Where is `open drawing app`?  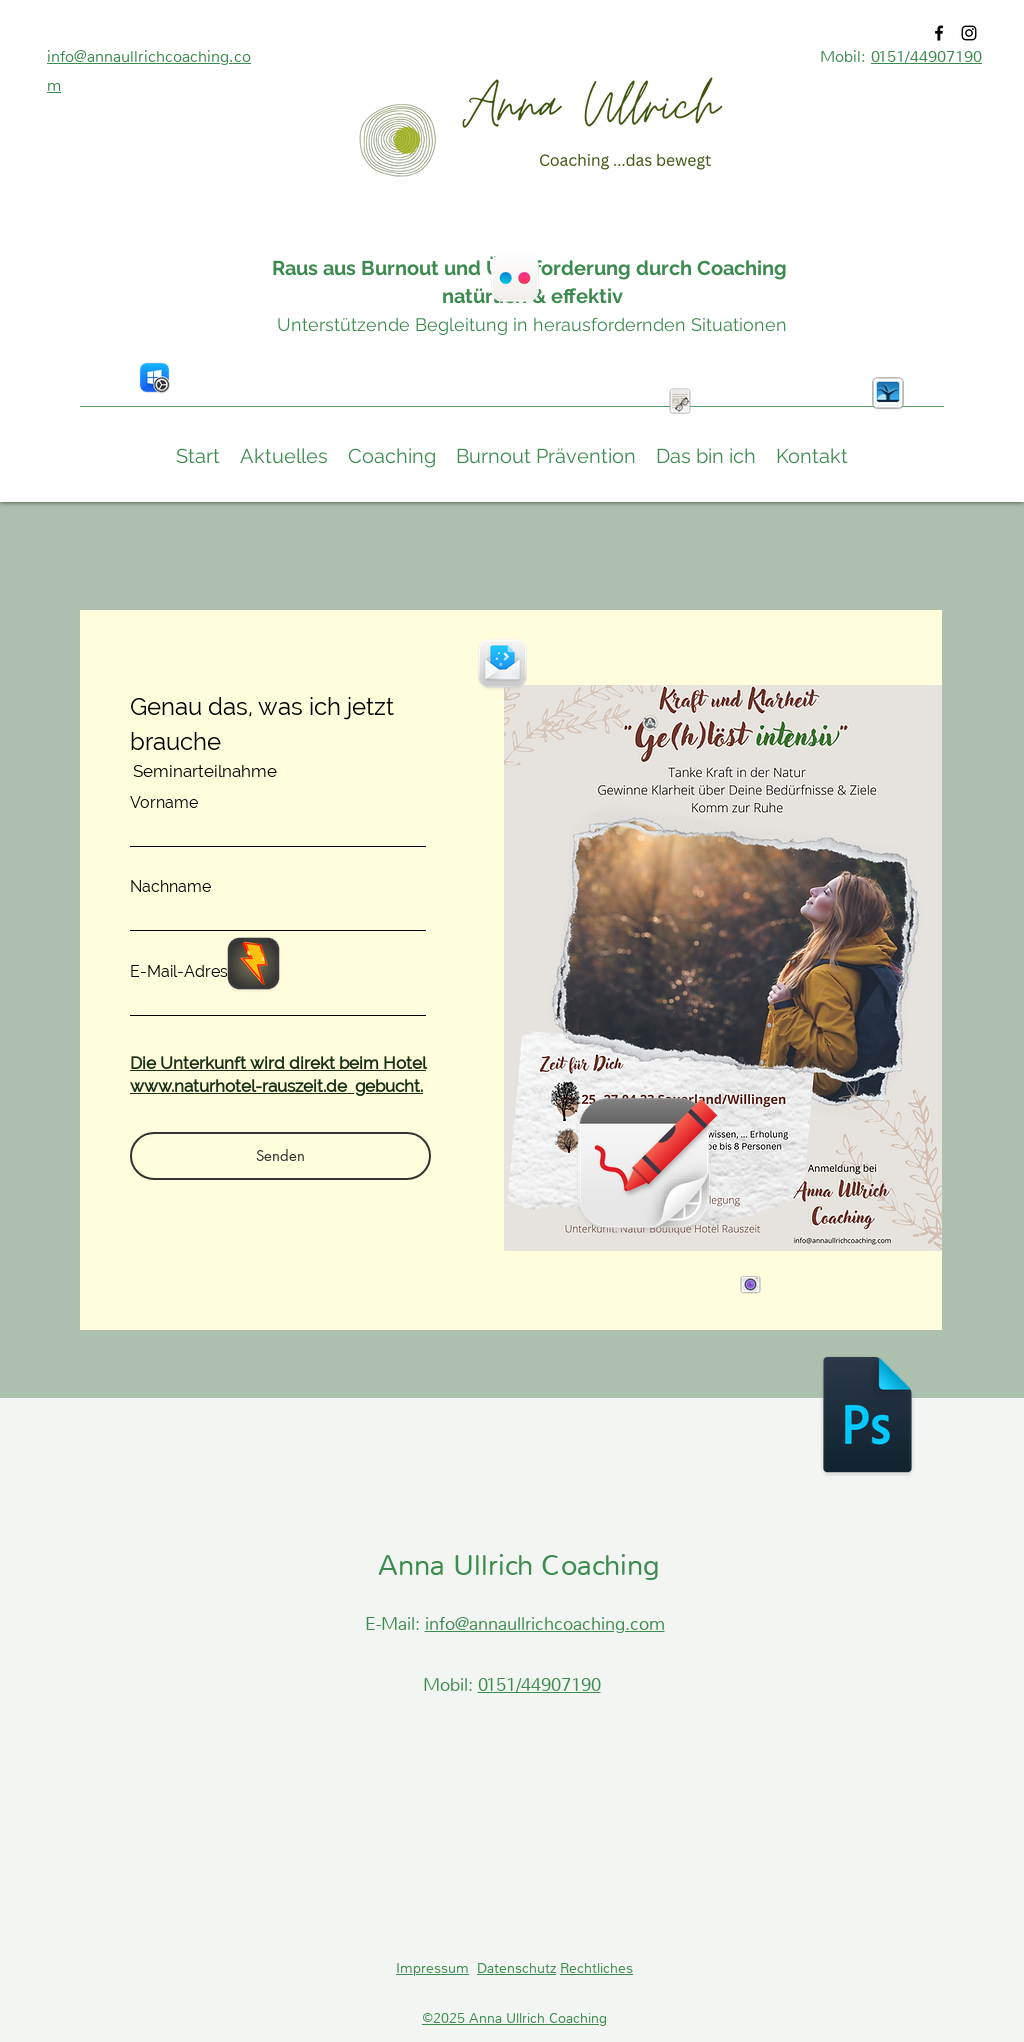
open drawing app is located at coordinates (644, 1163).